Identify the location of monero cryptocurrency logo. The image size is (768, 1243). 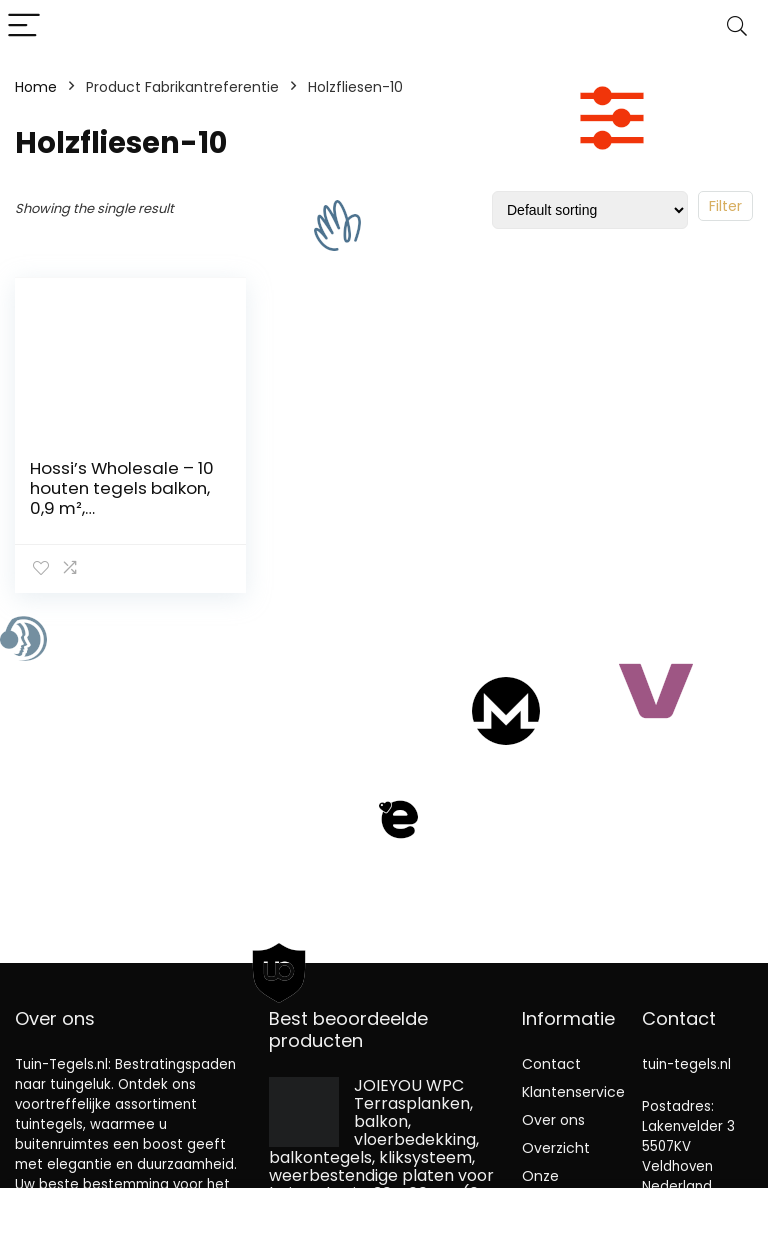
(506, 711).